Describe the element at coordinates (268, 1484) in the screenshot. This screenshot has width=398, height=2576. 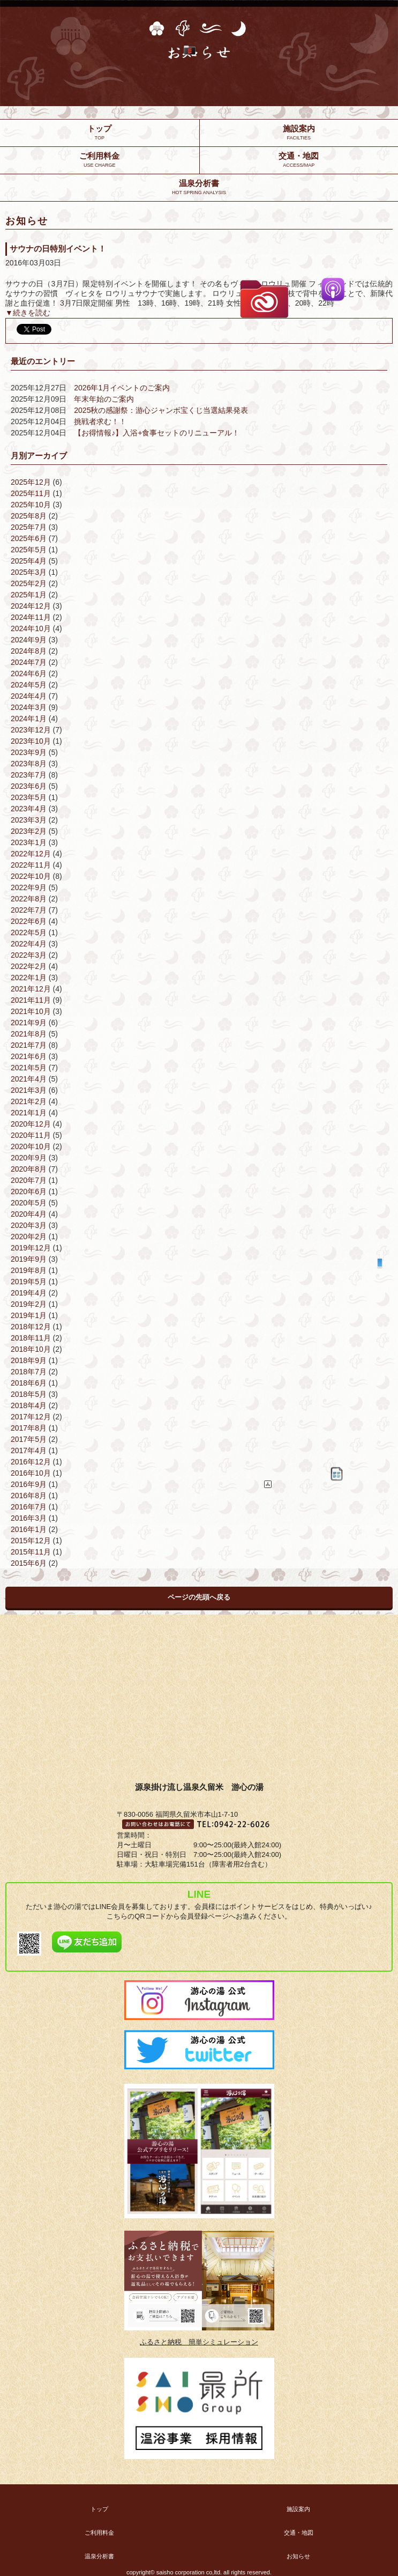
I see `open the app store` at that location.